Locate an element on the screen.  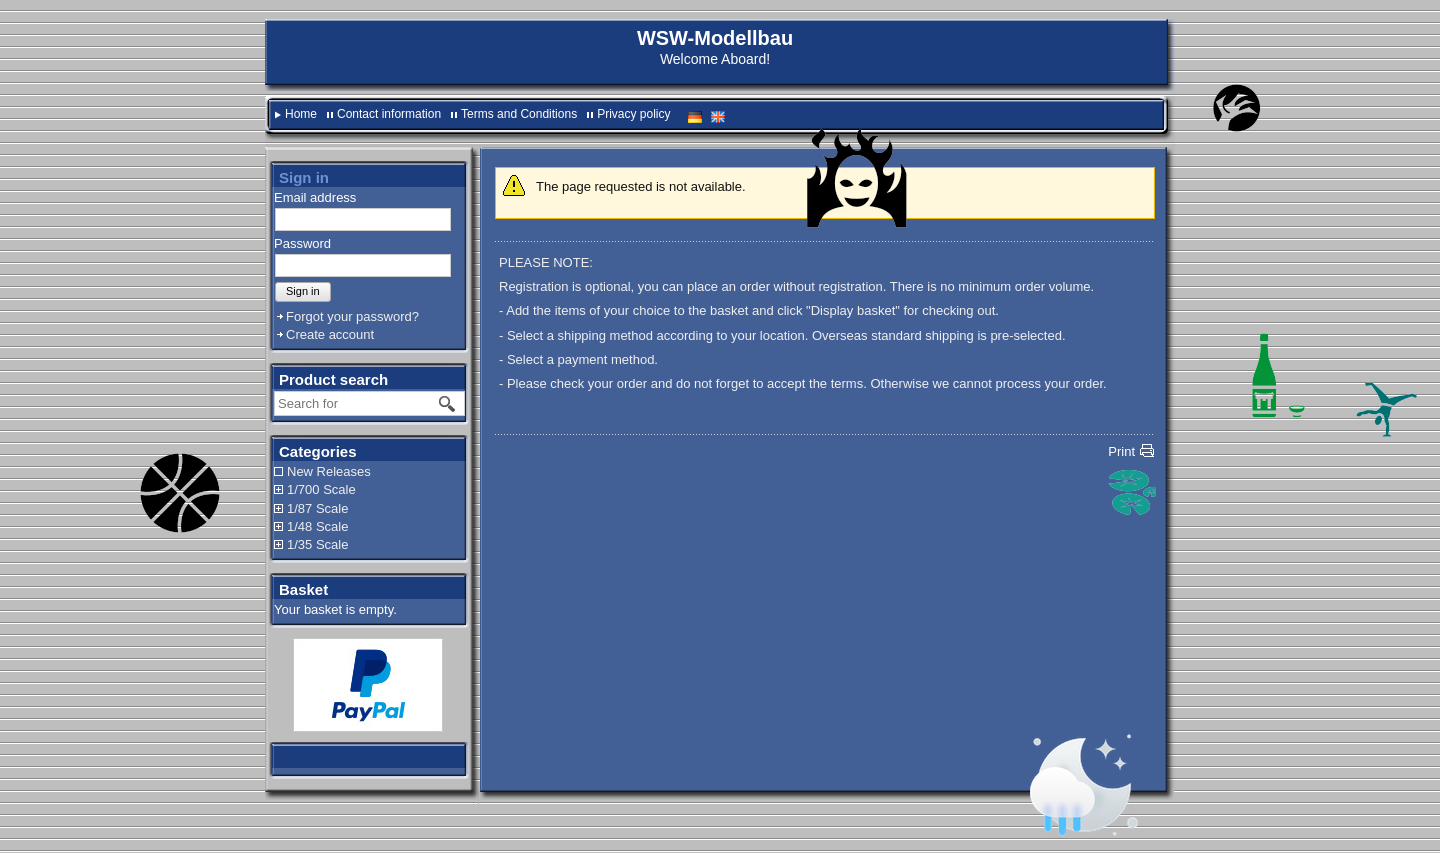
indicates nighttime rain or showers in weather forecast is located at coordinates (1084, 785).